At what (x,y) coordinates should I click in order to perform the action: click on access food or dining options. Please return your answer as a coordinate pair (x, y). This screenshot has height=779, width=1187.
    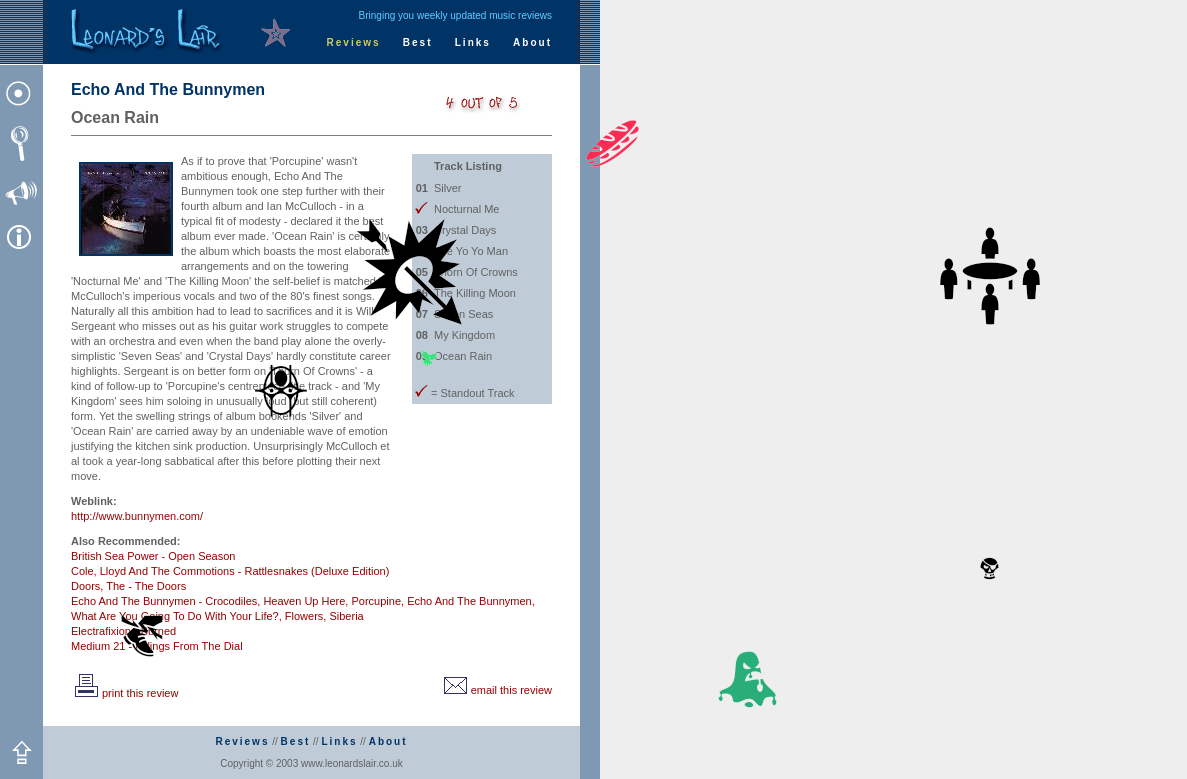
    Looking at the image, I should click on (612, 143).